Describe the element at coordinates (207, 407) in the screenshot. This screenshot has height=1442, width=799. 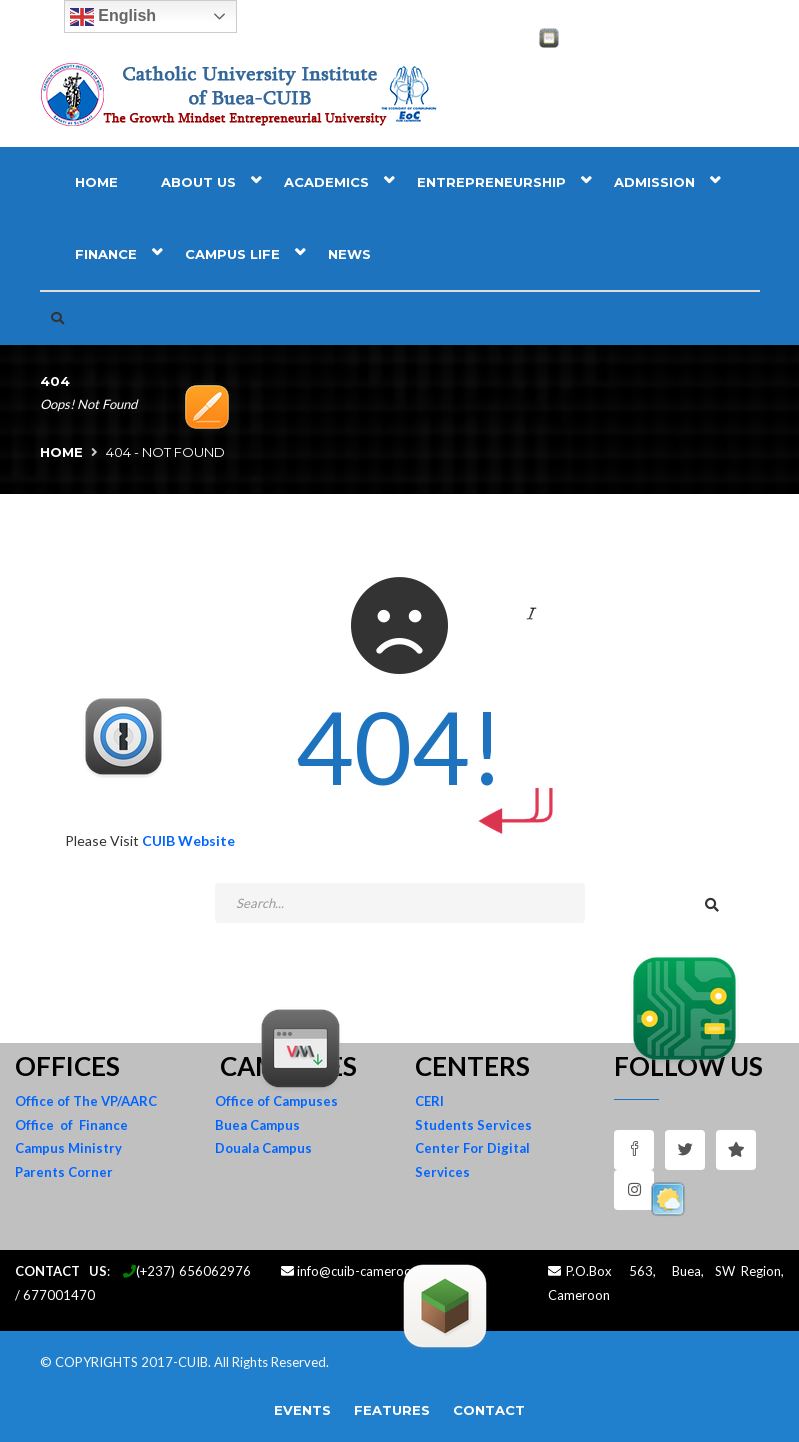
I see `open Pages document editor` at that location.